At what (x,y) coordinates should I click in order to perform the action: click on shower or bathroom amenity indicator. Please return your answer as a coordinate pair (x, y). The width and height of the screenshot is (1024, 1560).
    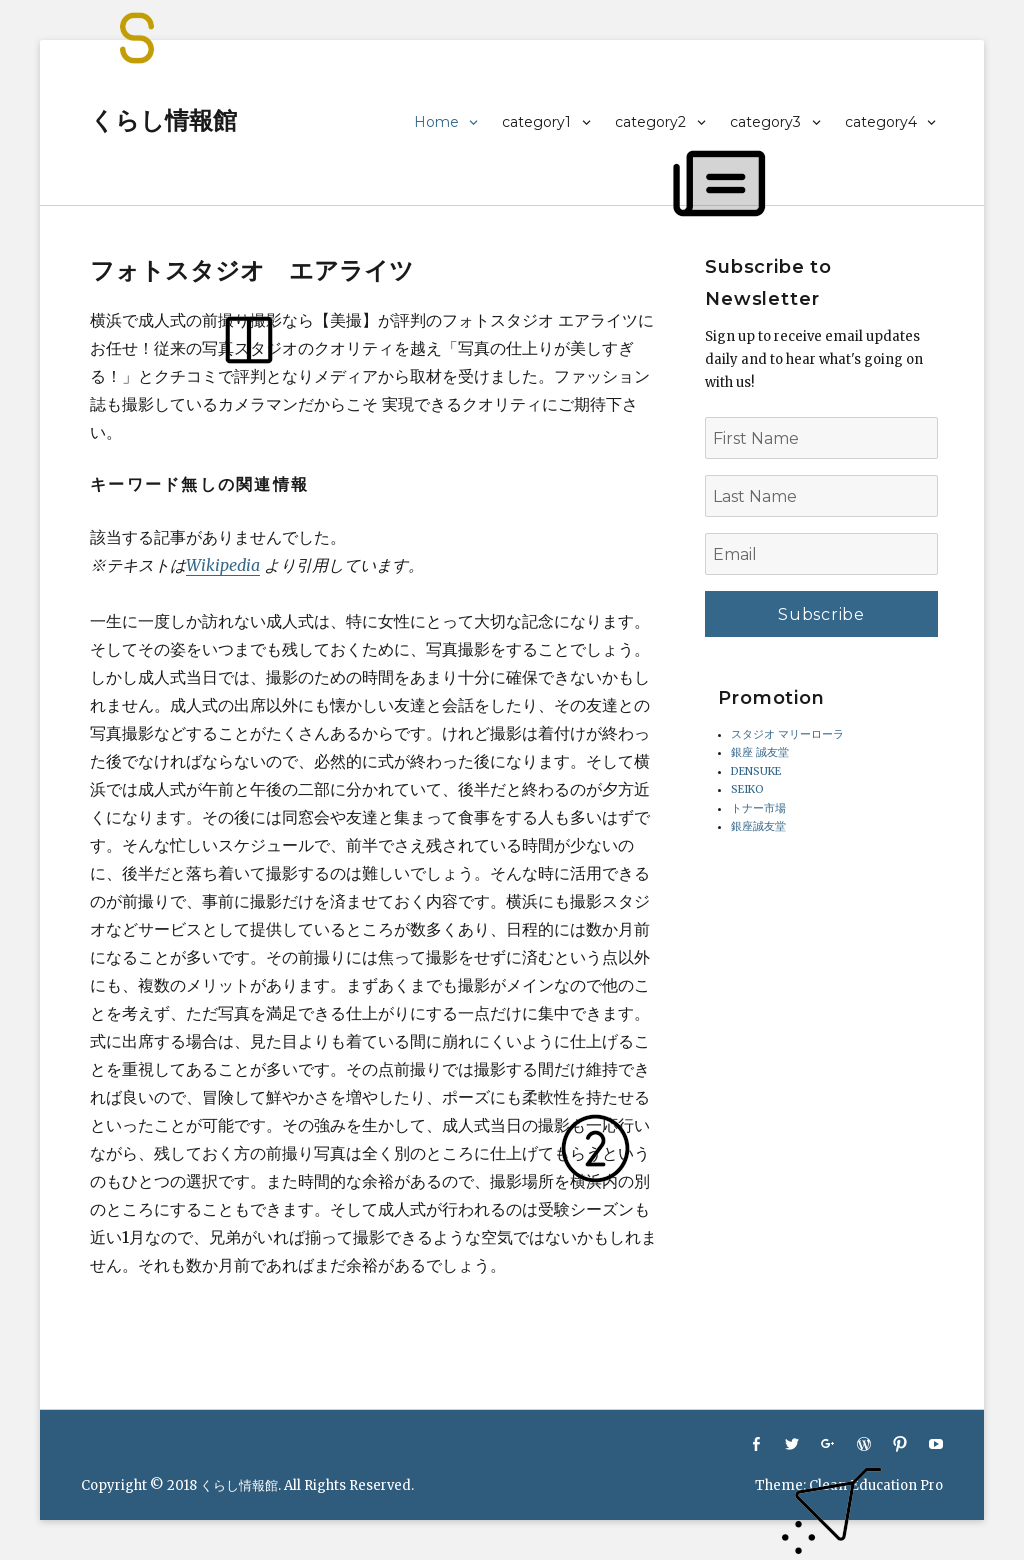
    Looking at the image, I should click on (830, 1506).